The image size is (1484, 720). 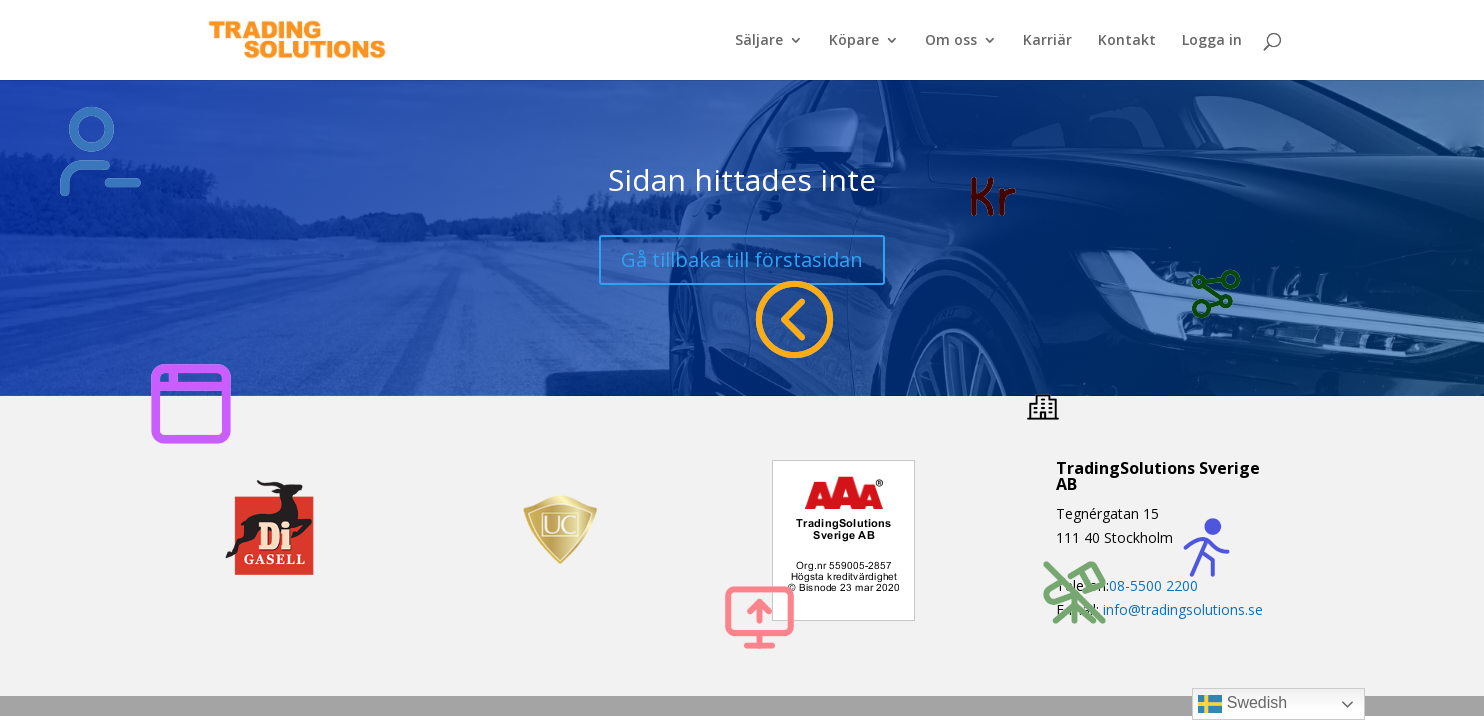 What do you see at coordinates (1206, 547) in the screenshot?
I see `switch to walking directions` at bounding box center [1206, 547].